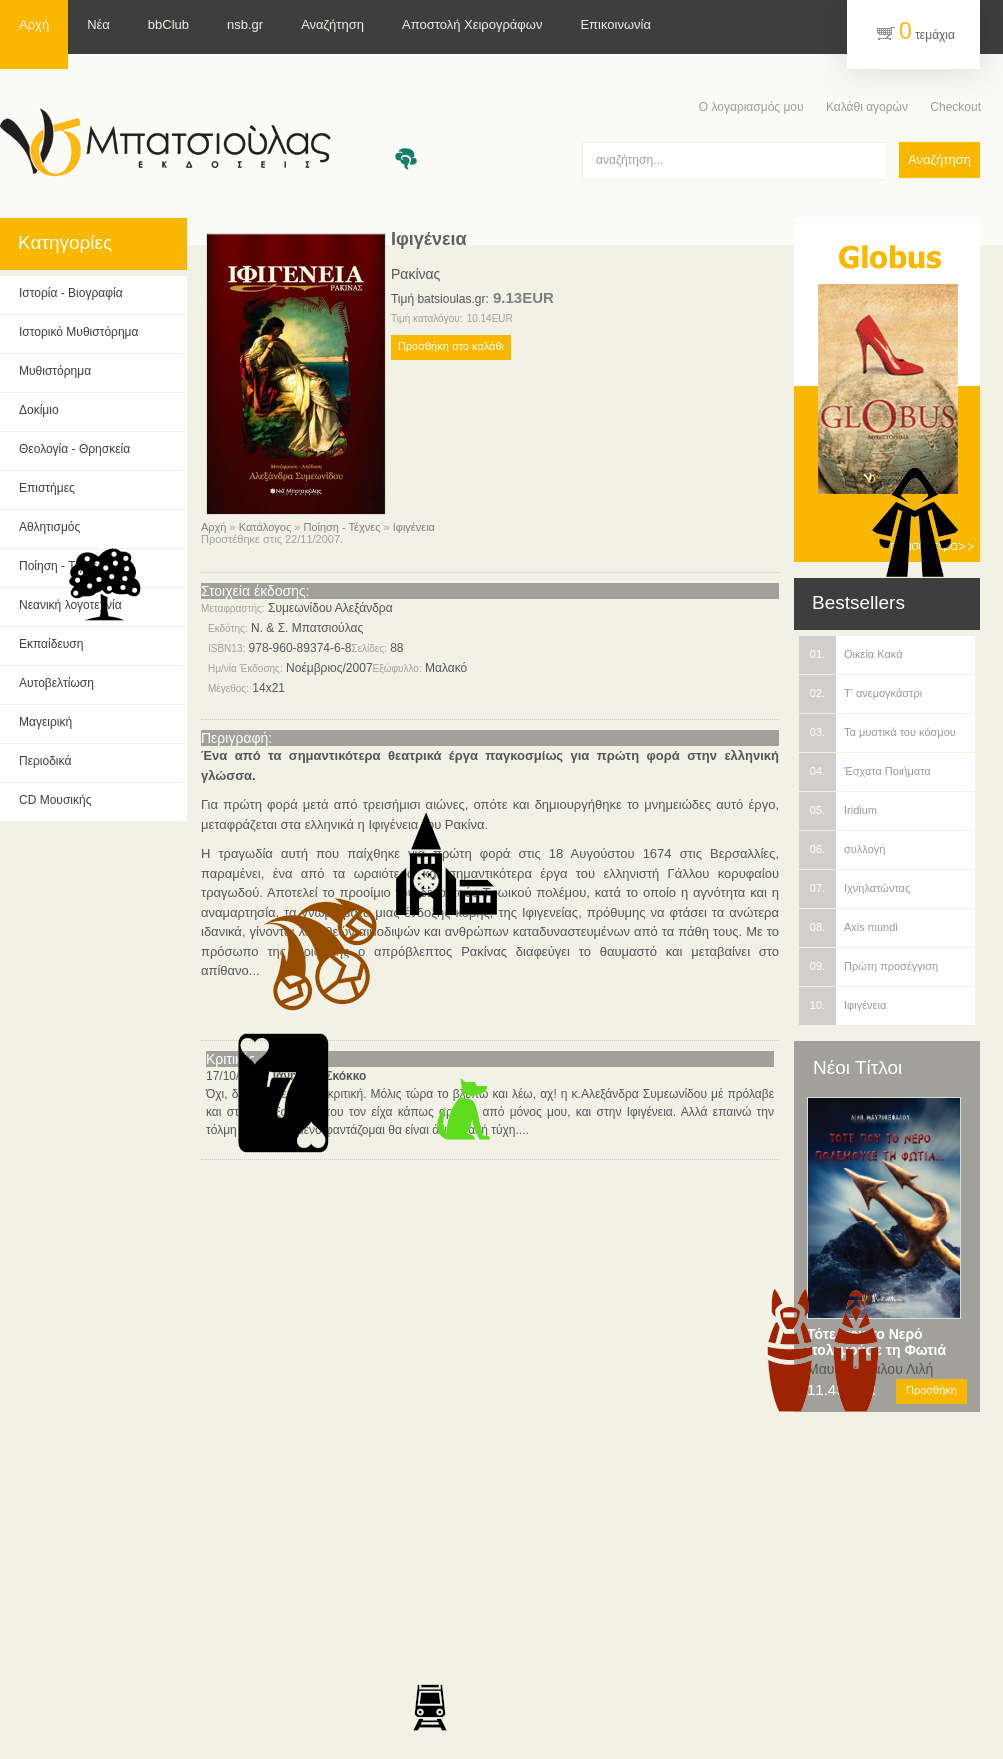  What do you see at coordinates (915, 522) in the screenshot?
I see `select robe or cloak equipment` at bounding box center [915, 522].